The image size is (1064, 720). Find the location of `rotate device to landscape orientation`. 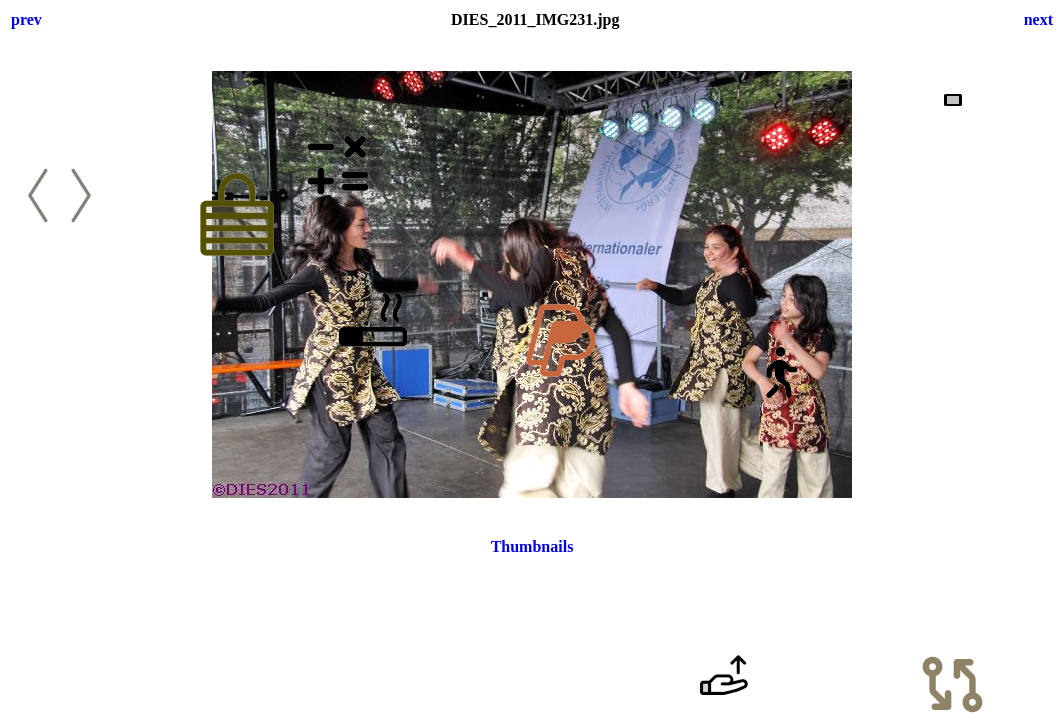

rotate device to landscape orientation is located at coordinates (953, 100).